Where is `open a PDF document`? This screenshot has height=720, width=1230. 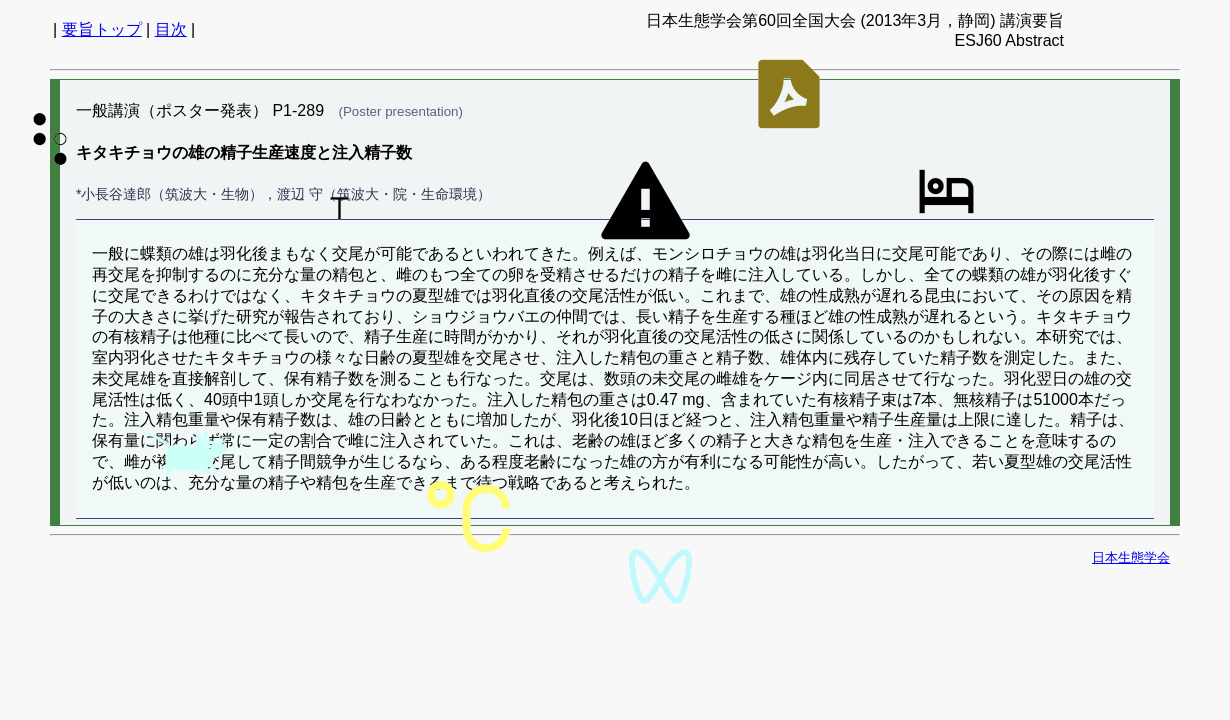
open a PDF document is located at coordinates (789, 94).